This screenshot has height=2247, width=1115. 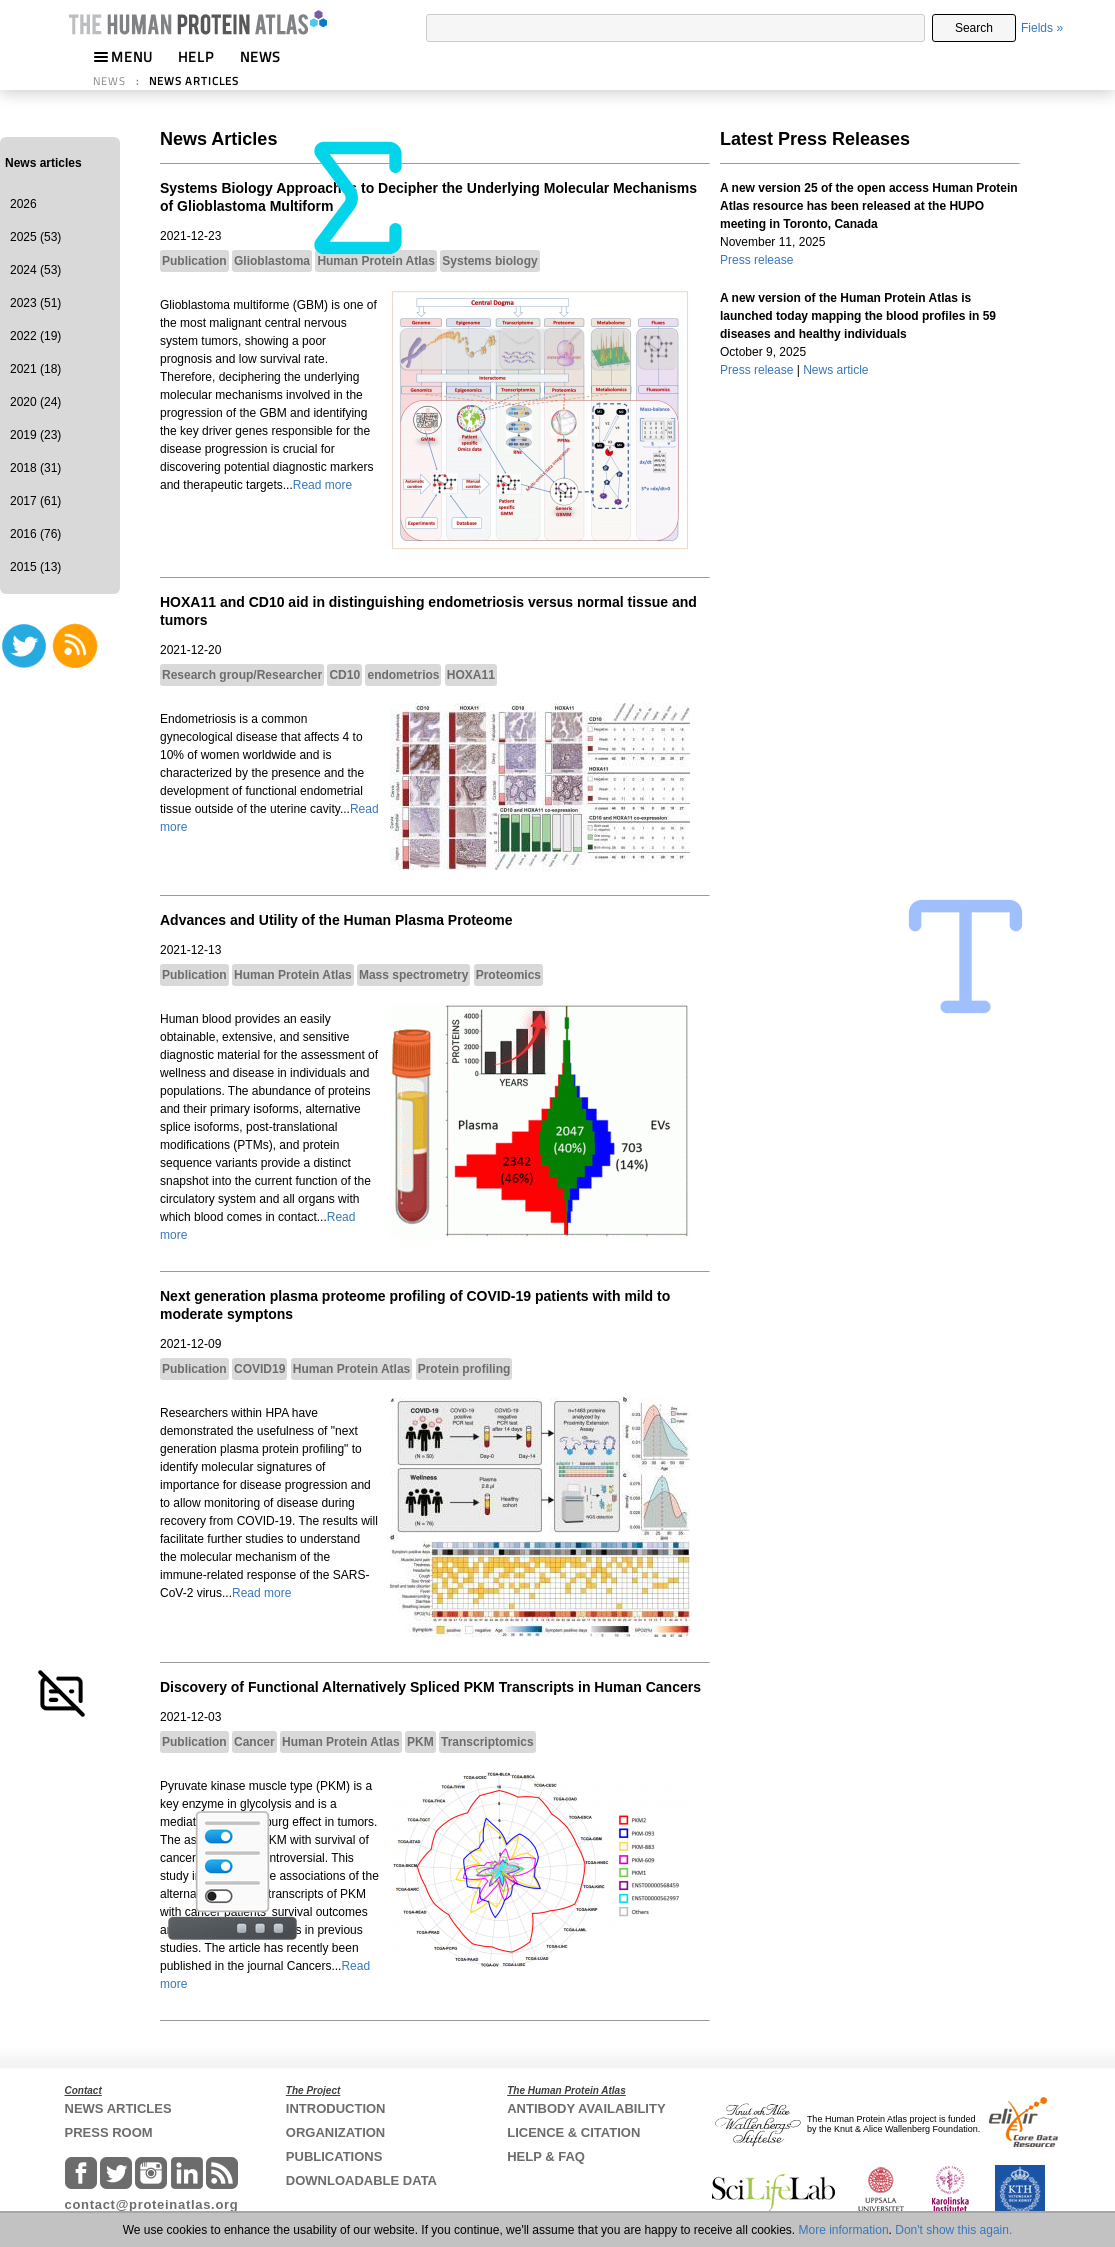 What do you see at coordinates (358, 198) in the screenshot?
I see `calculate sum or total` at bounding box center [358, 198].